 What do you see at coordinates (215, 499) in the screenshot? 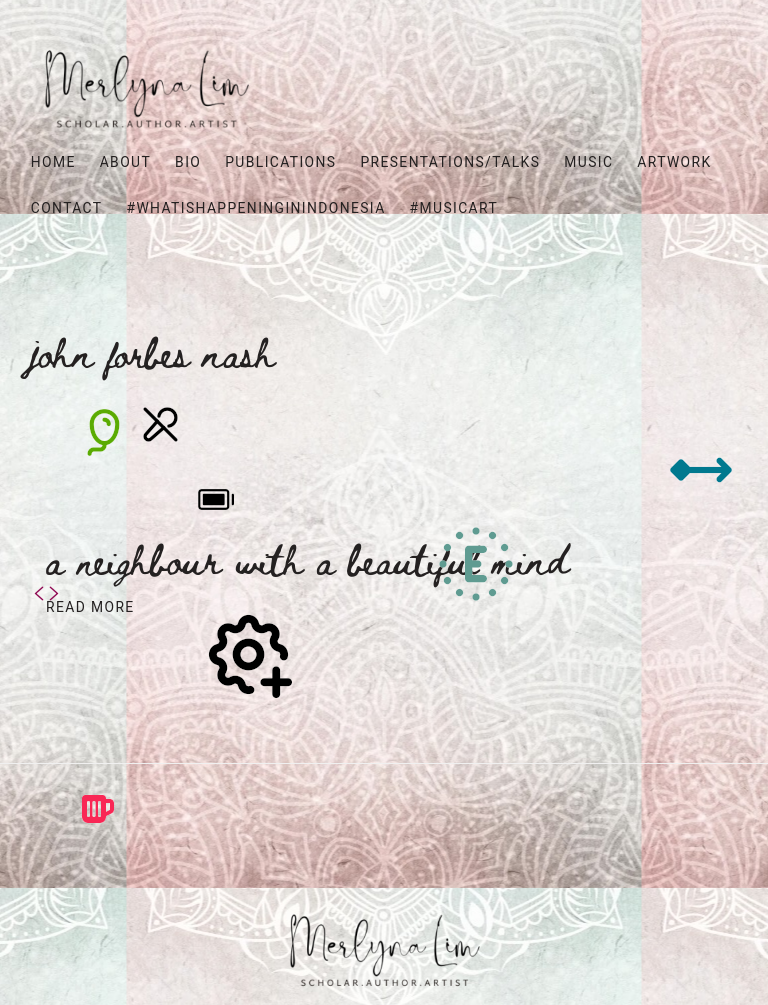
I see `indicates battery is fully charged` at bounding box center [215, 499].